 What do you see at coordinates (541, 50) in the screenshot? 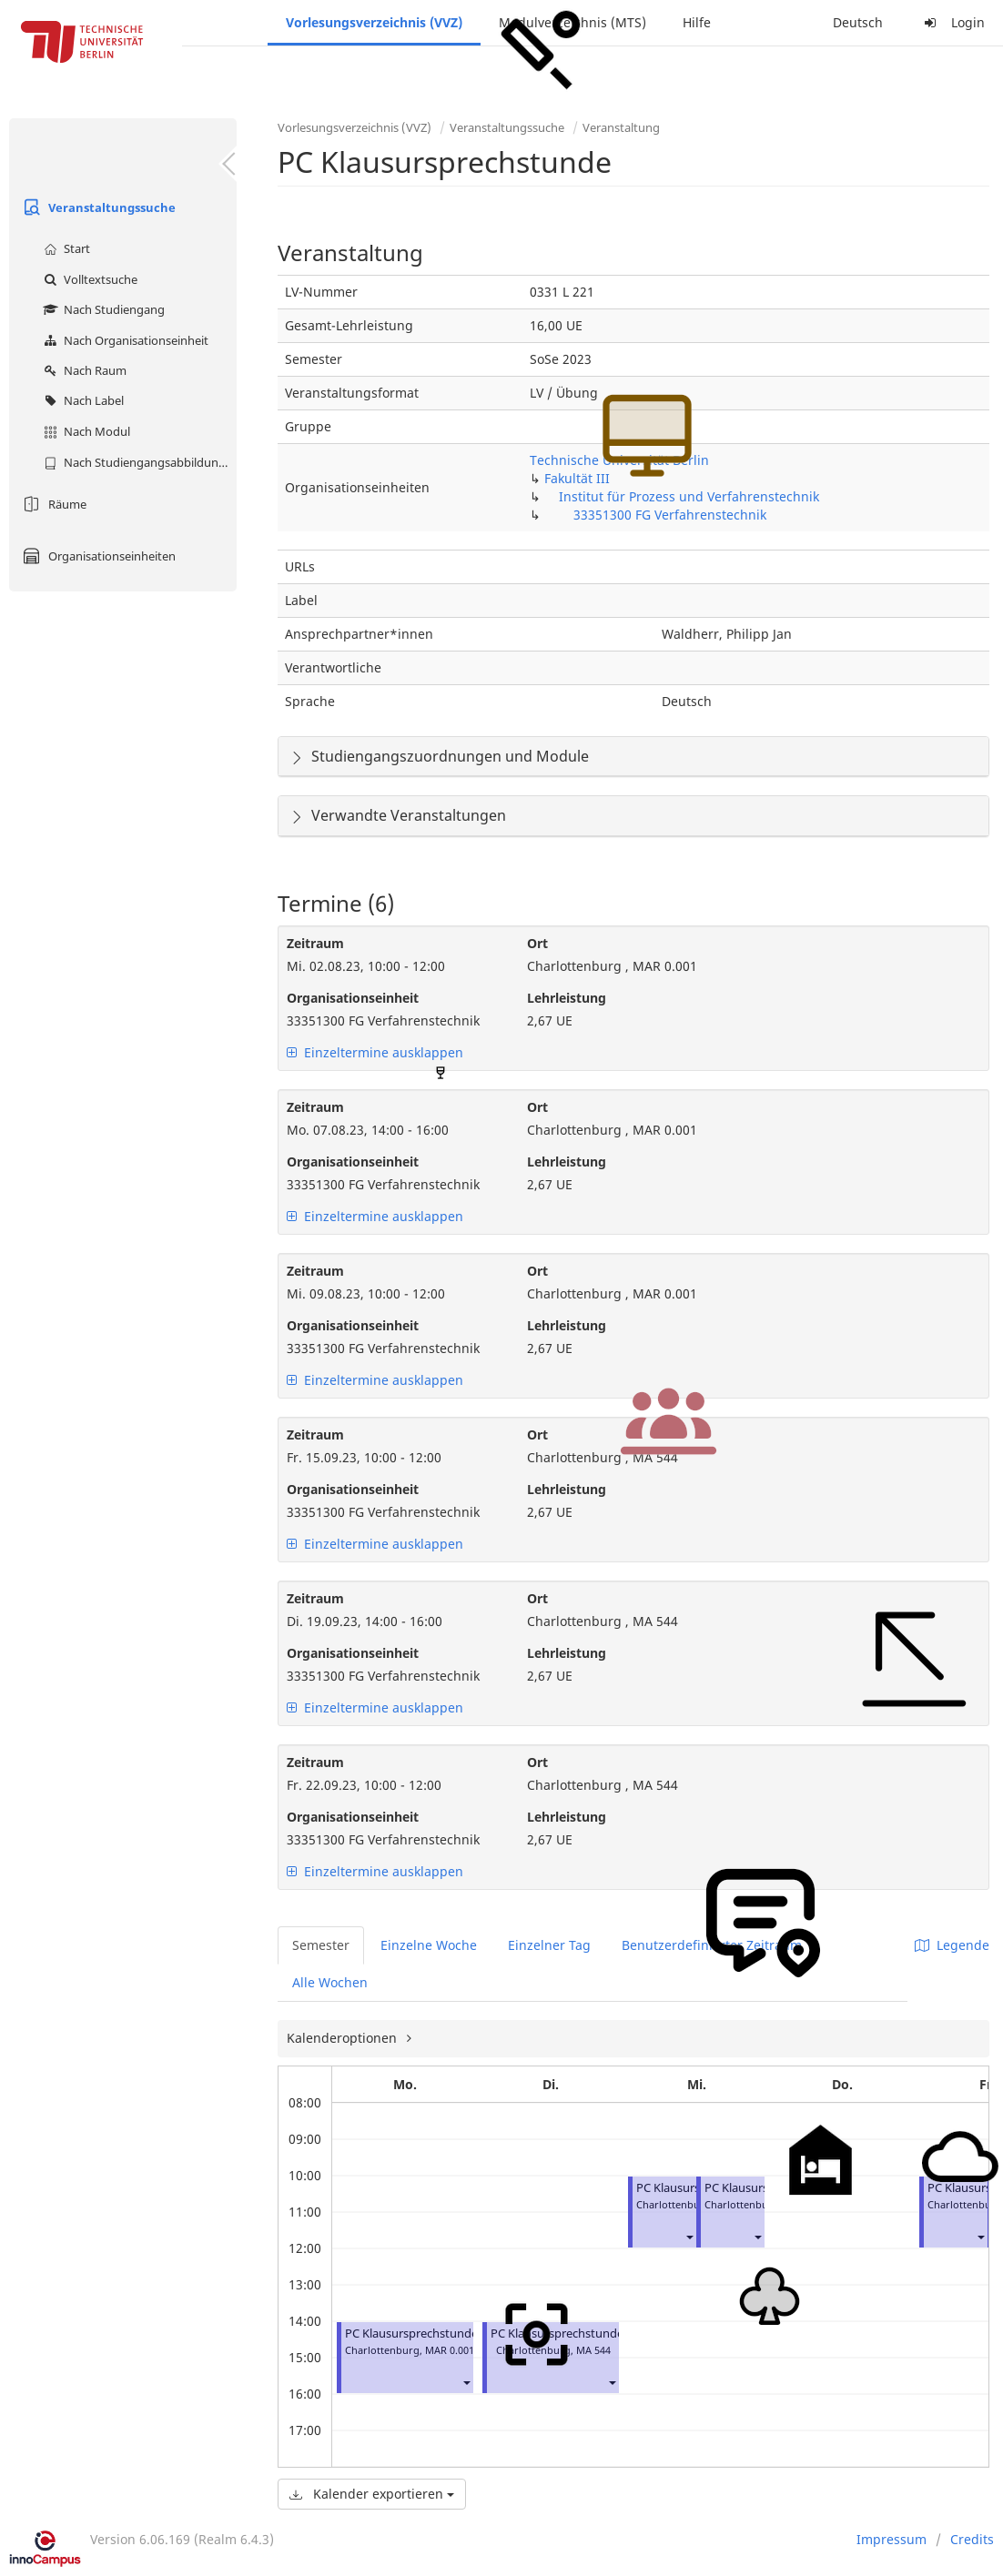
I see `access cricket scores or sports updates` at bounding box center [541, 50].